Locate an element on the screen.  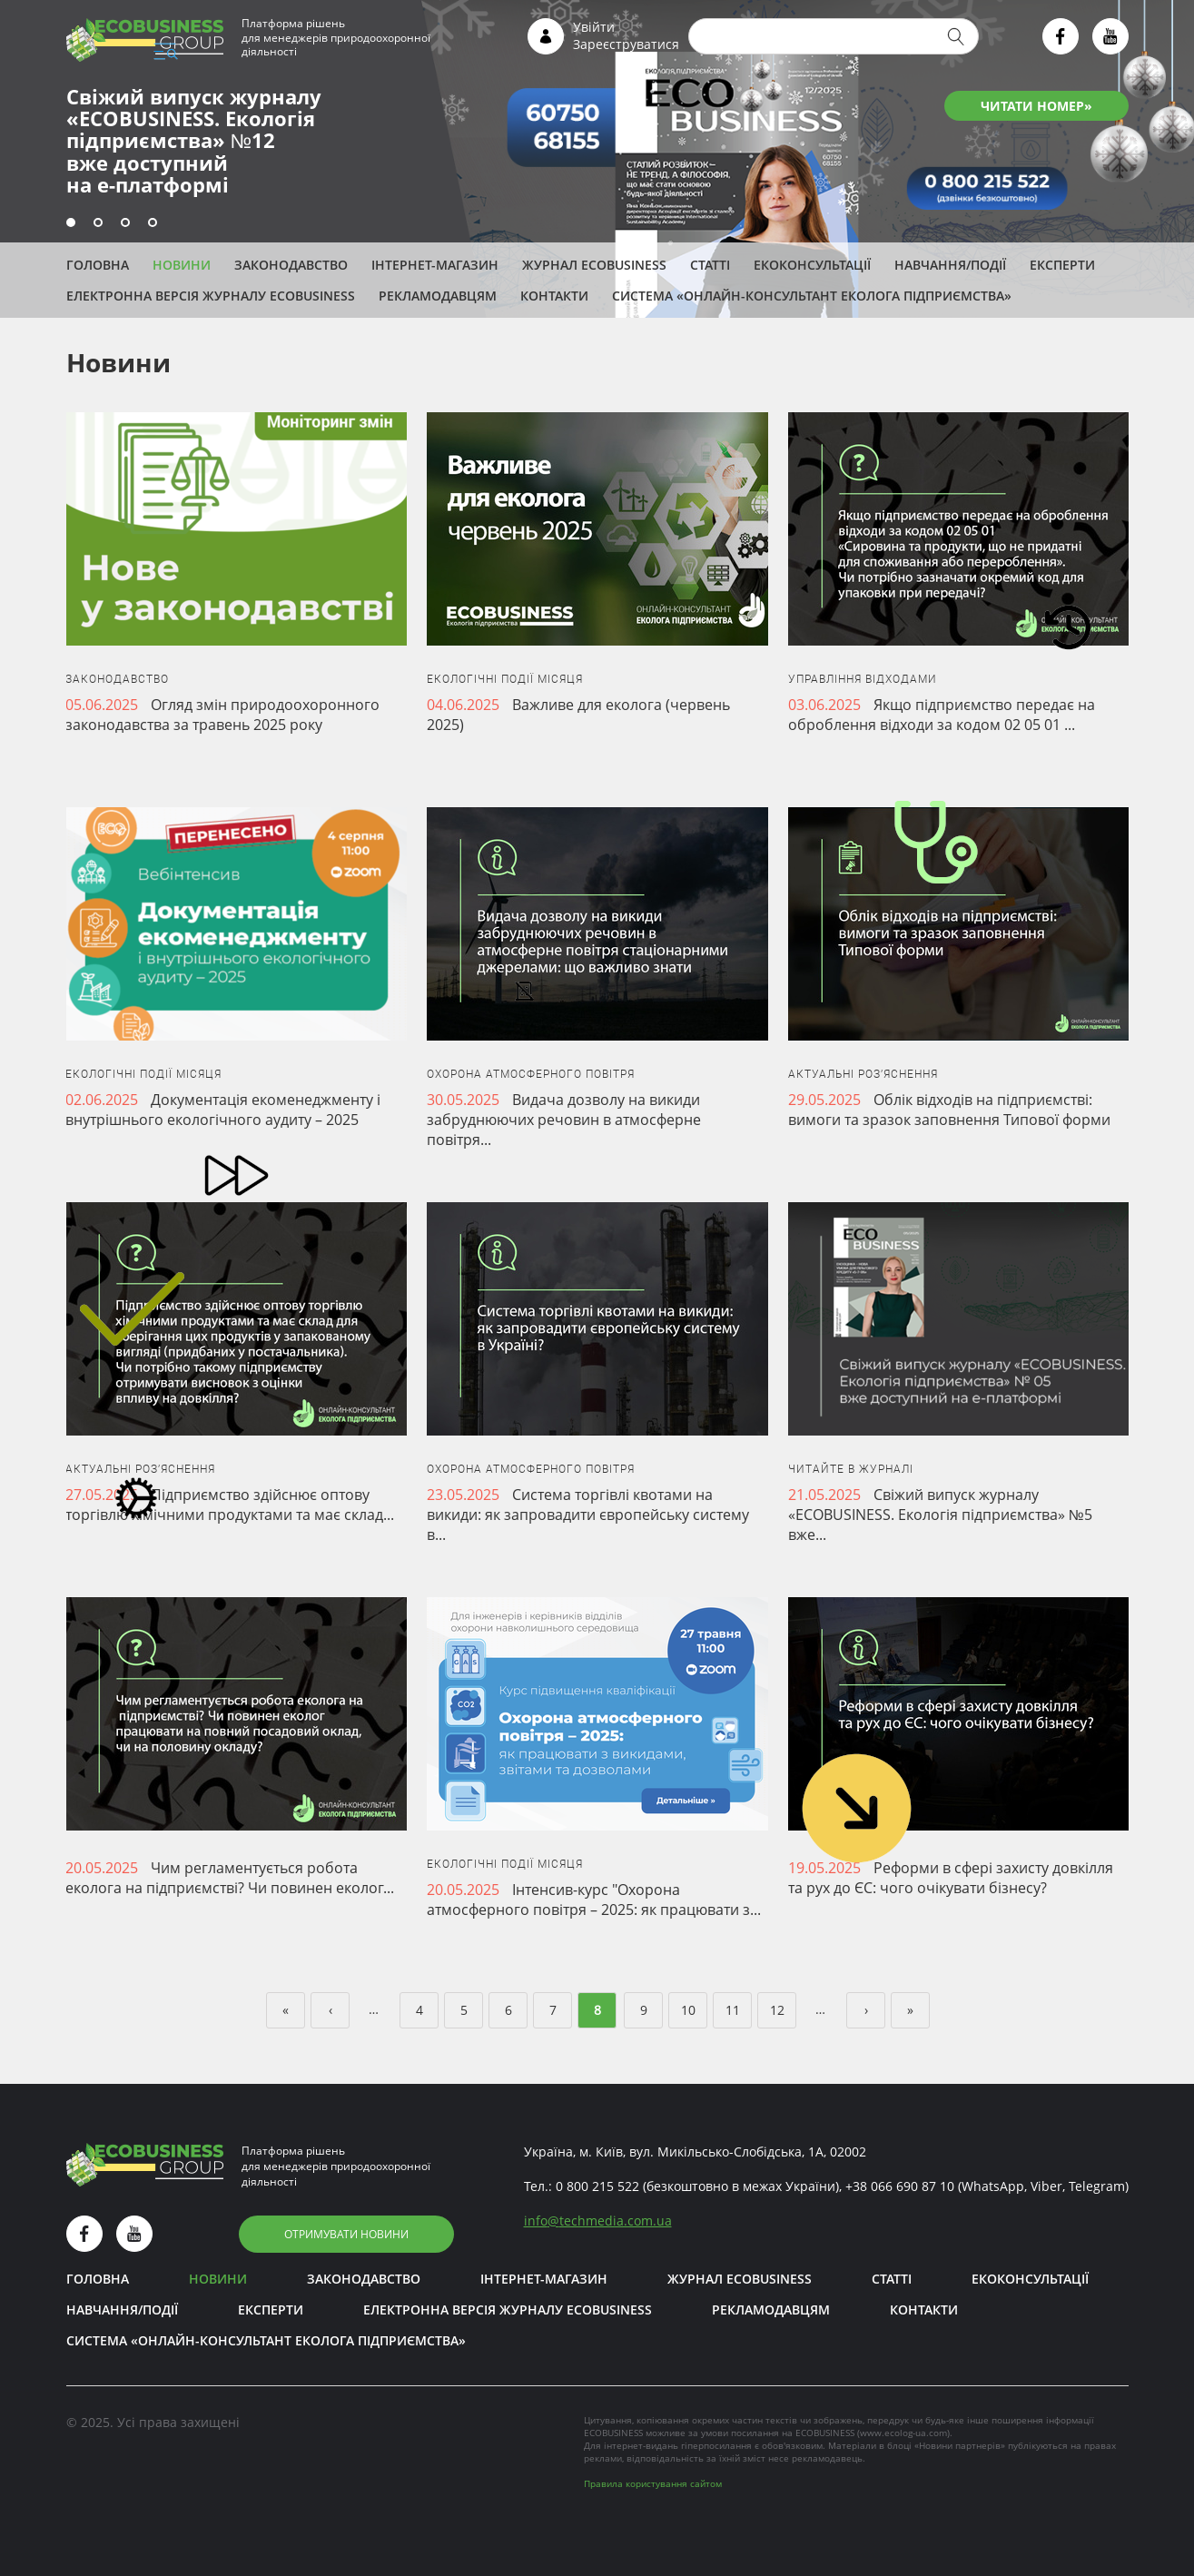
navigate to the next section below is located at coordinates (856, 1808).